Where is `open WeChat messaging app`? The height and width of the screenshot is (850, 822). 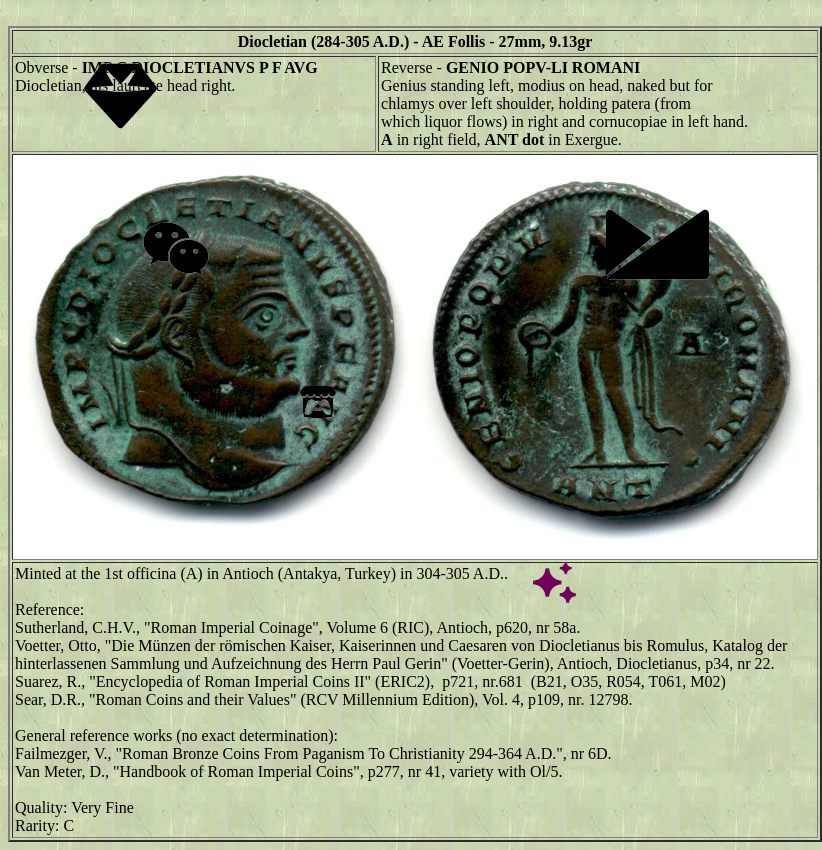 open WeChat messaging app is located at coordinates (176, 249).